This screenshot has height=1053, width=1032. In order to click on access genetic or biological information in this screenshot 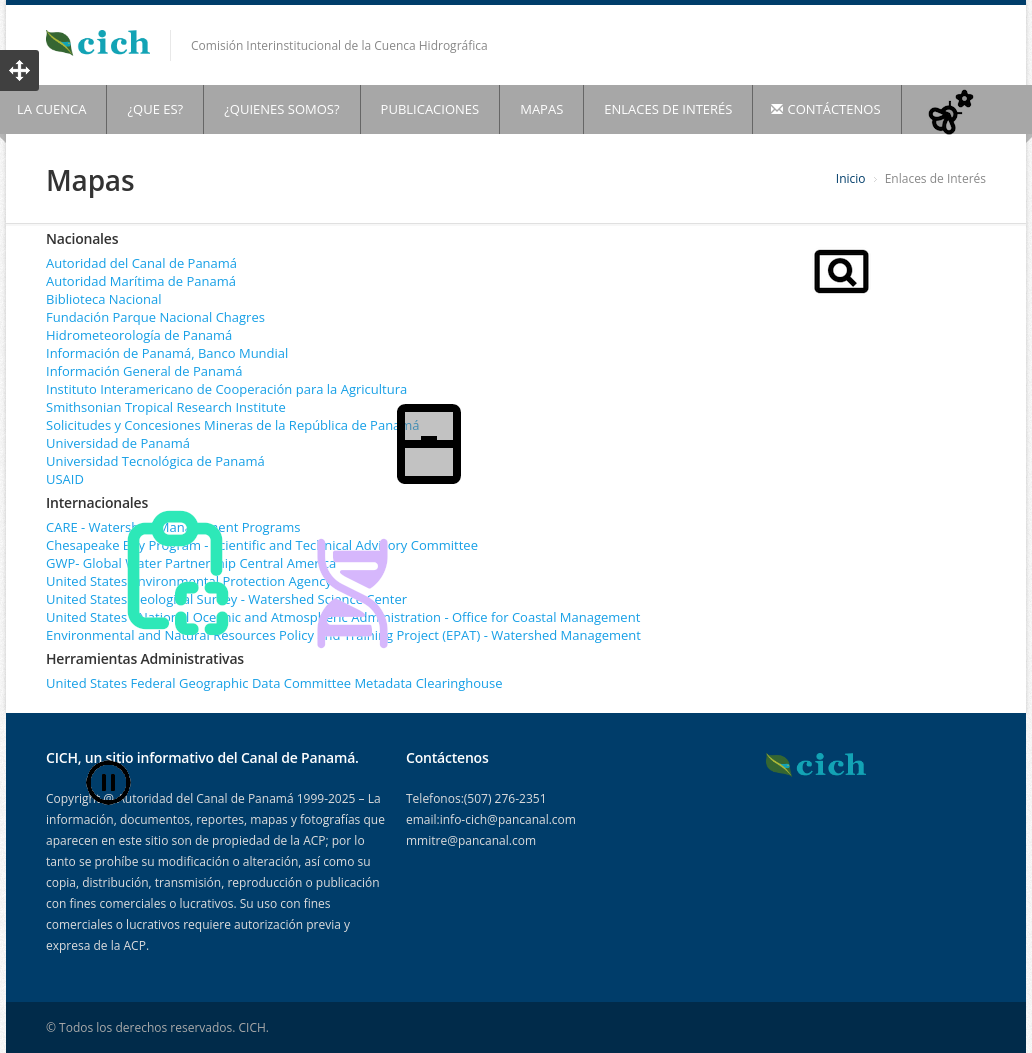, I will do `click(352, 593)`.